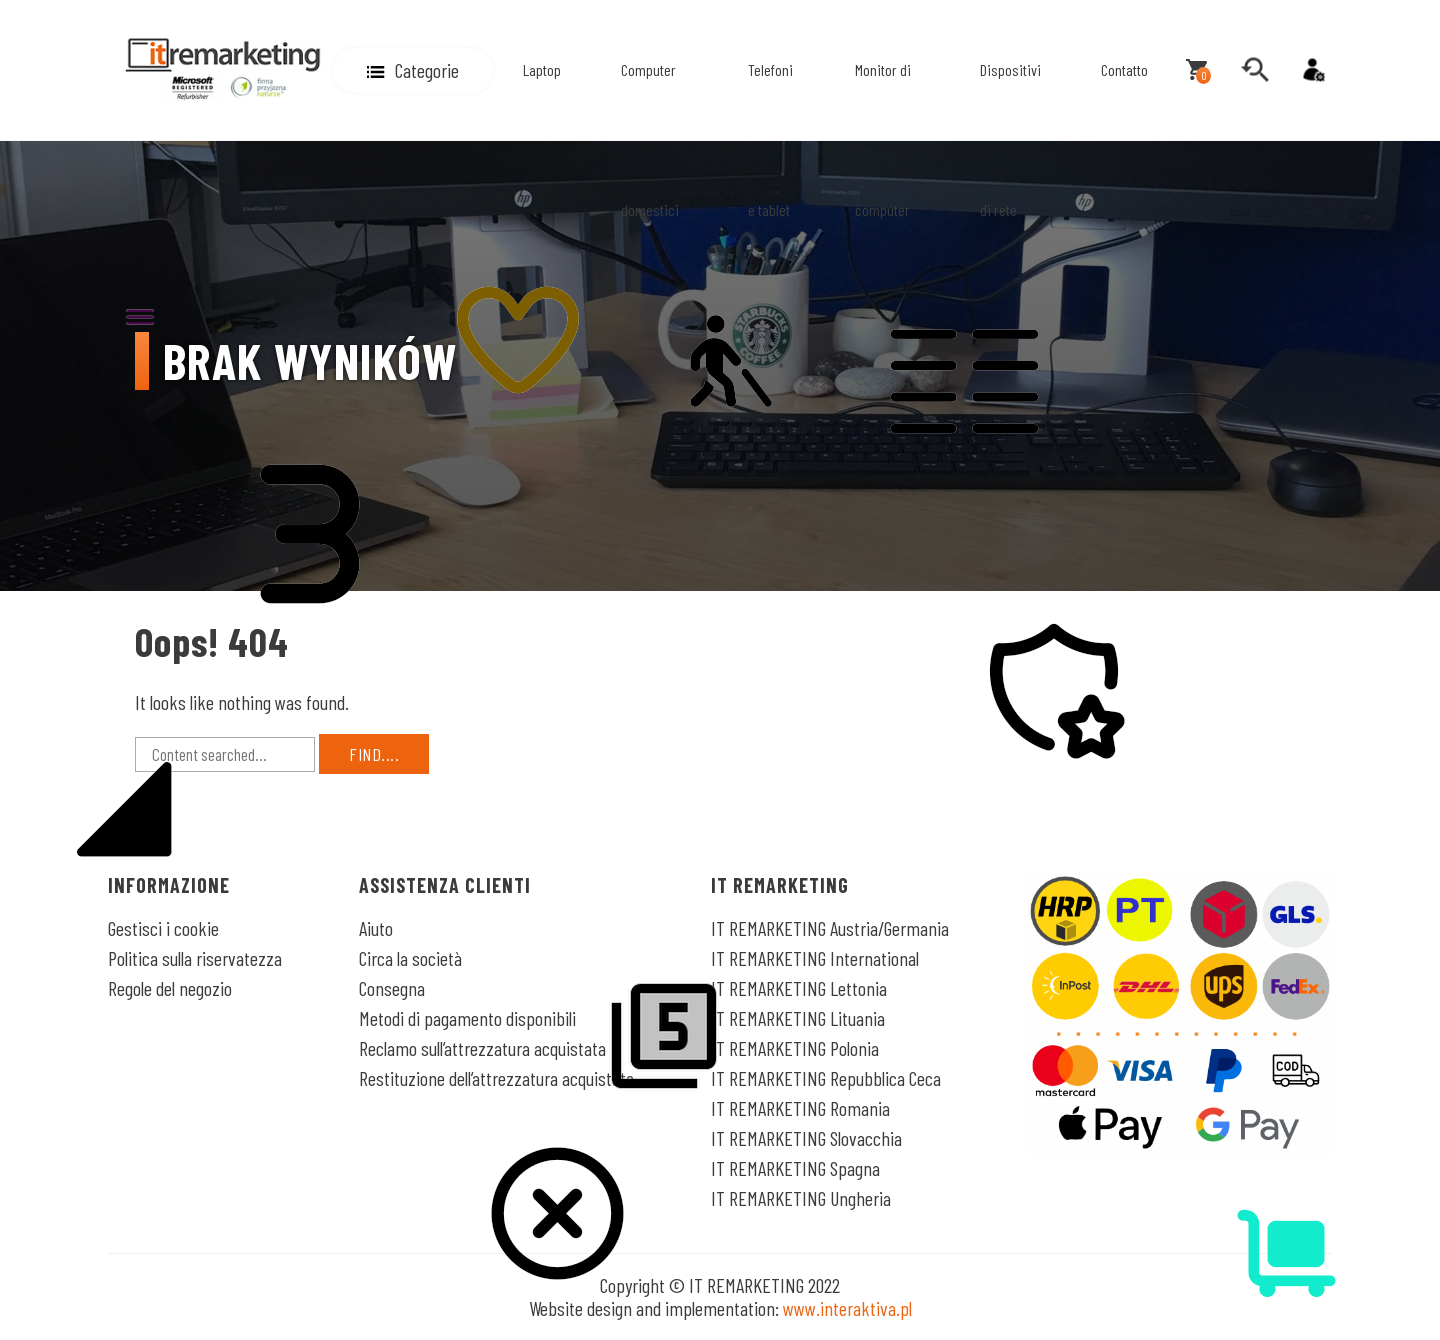  Describe the element at coordinates (1286, 1253) in the screenshot. I see `view shipping or delivery status` at that location.